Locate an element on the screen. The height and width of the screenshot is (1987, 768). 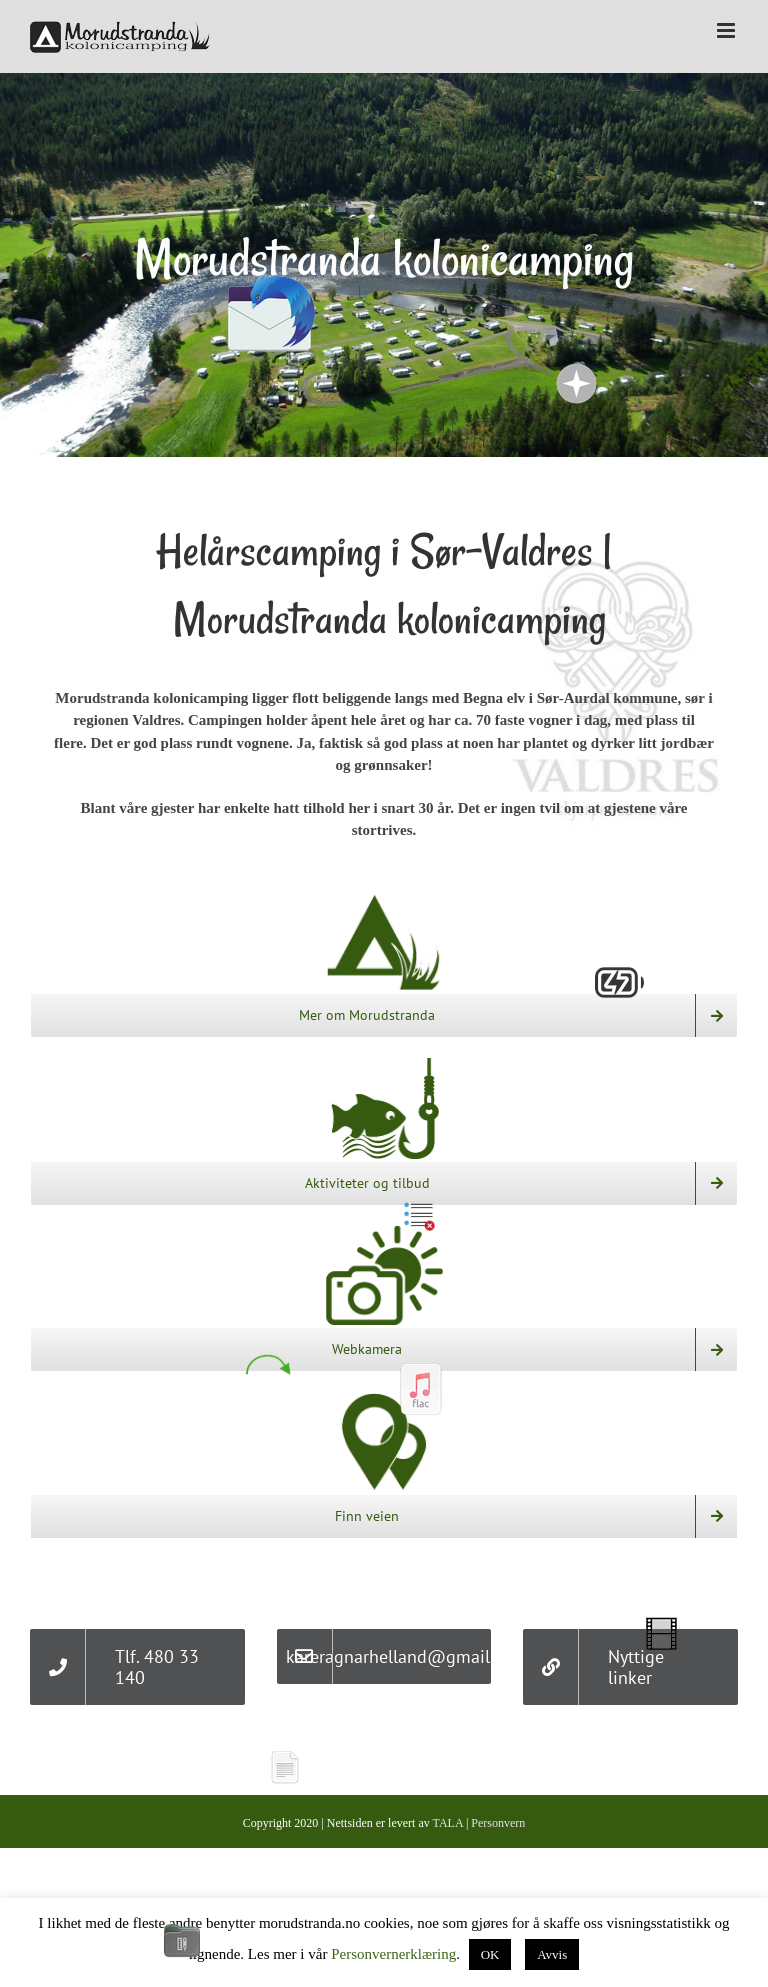
open thunderbird email folder is located at coordinates (269, 321).